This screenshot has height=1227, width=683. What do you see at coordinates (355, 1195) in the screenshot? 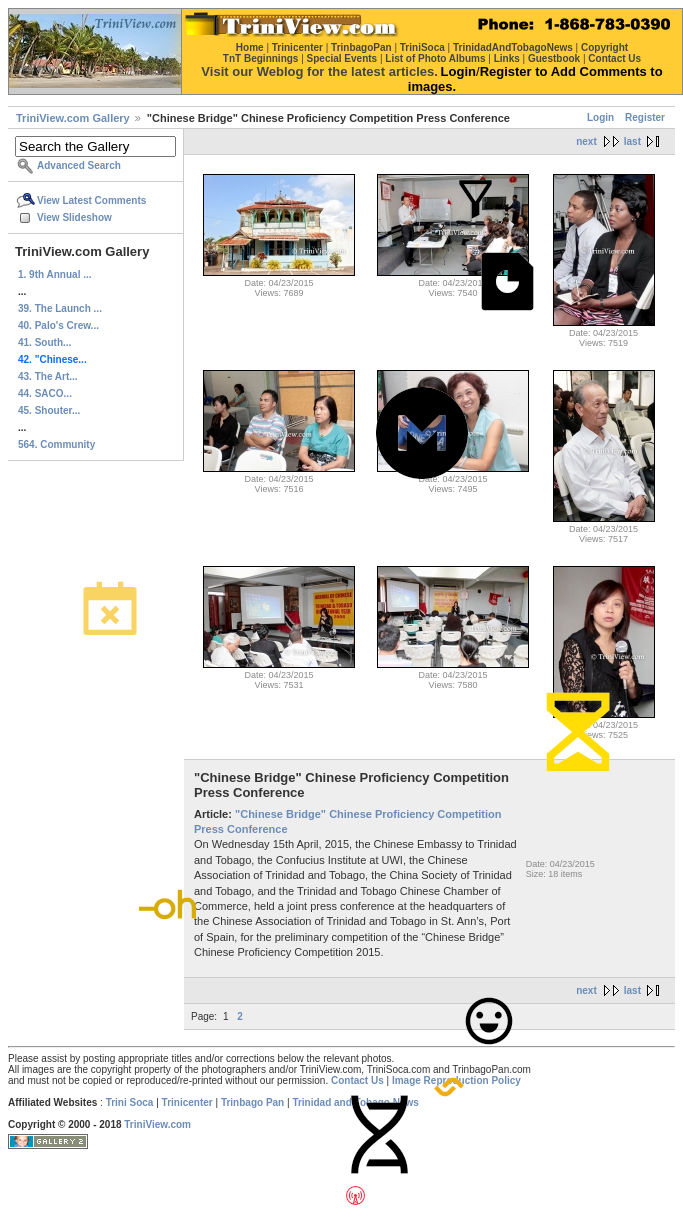
I see `open the Overcast podcast app` at bounding box center [355, 1195].